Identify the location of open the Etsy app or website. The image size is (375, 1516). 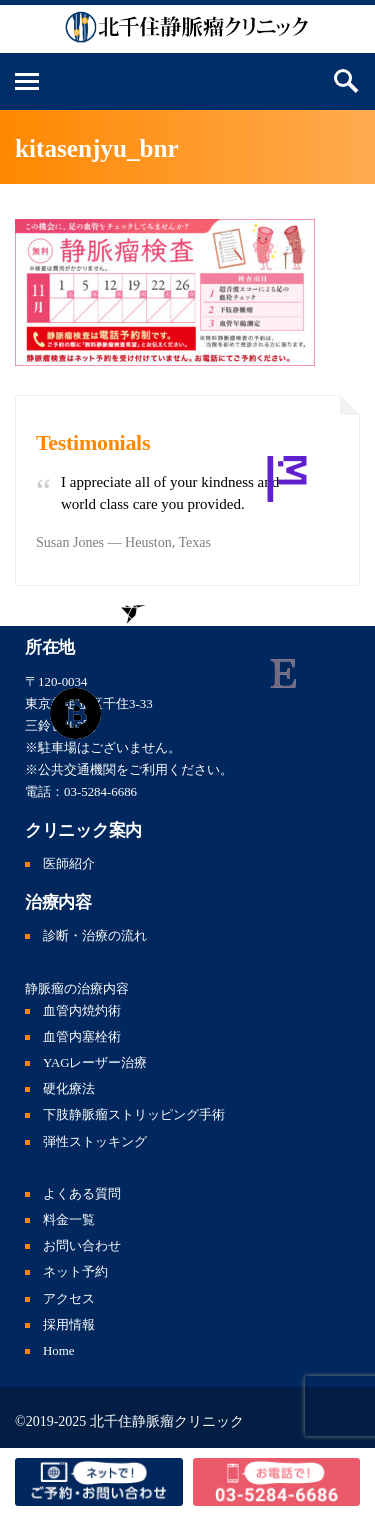
(283, 673).